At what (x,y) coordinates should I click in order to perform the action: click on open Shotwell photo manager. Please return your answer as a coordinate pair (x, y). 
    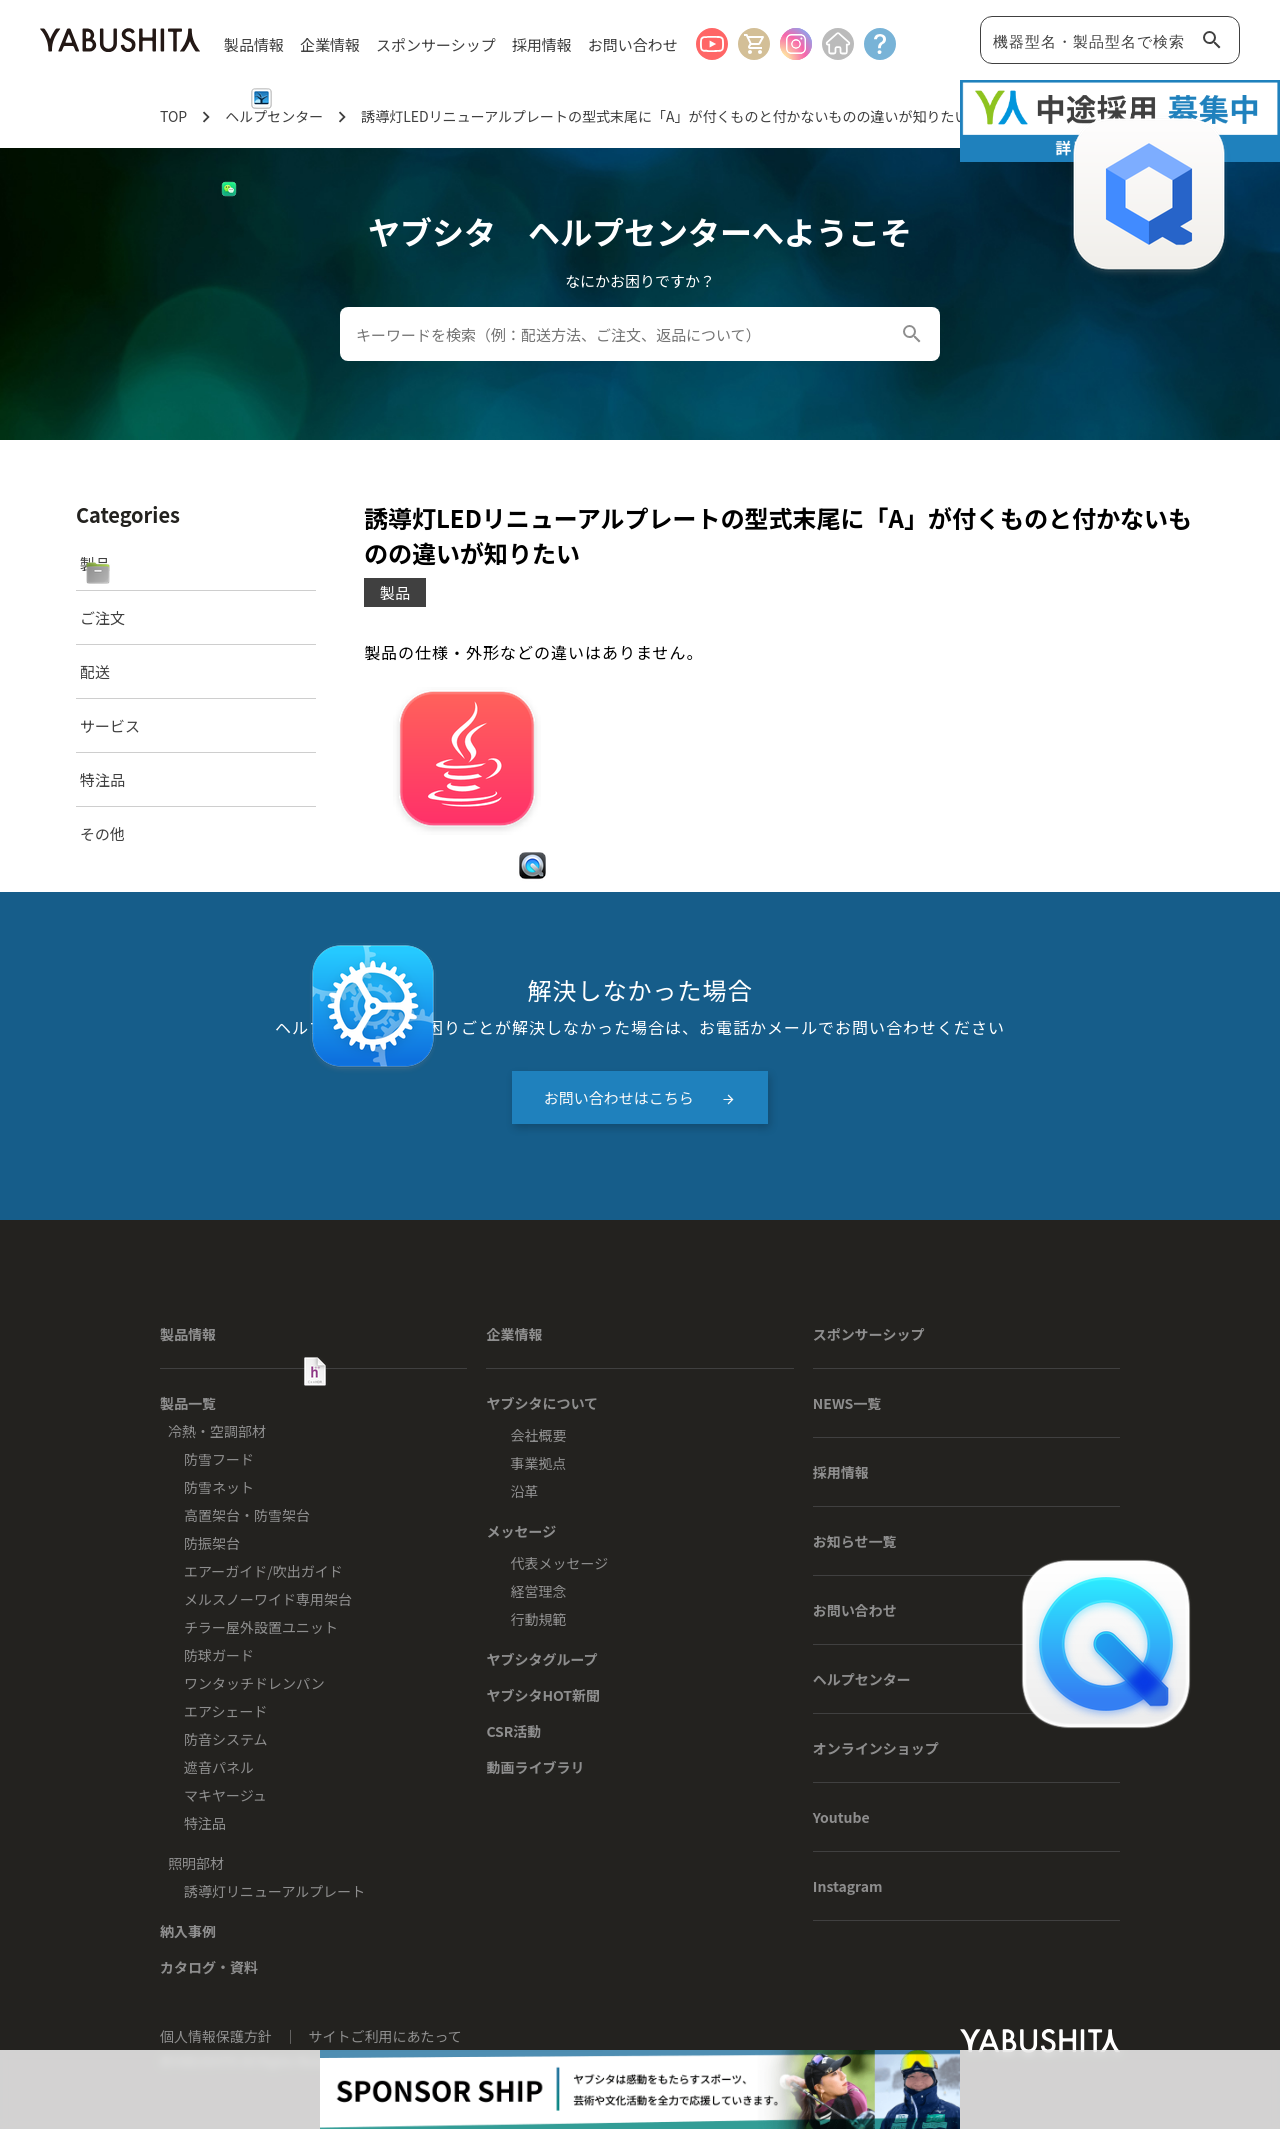
    Looking at the image, I should click on (261, 98).